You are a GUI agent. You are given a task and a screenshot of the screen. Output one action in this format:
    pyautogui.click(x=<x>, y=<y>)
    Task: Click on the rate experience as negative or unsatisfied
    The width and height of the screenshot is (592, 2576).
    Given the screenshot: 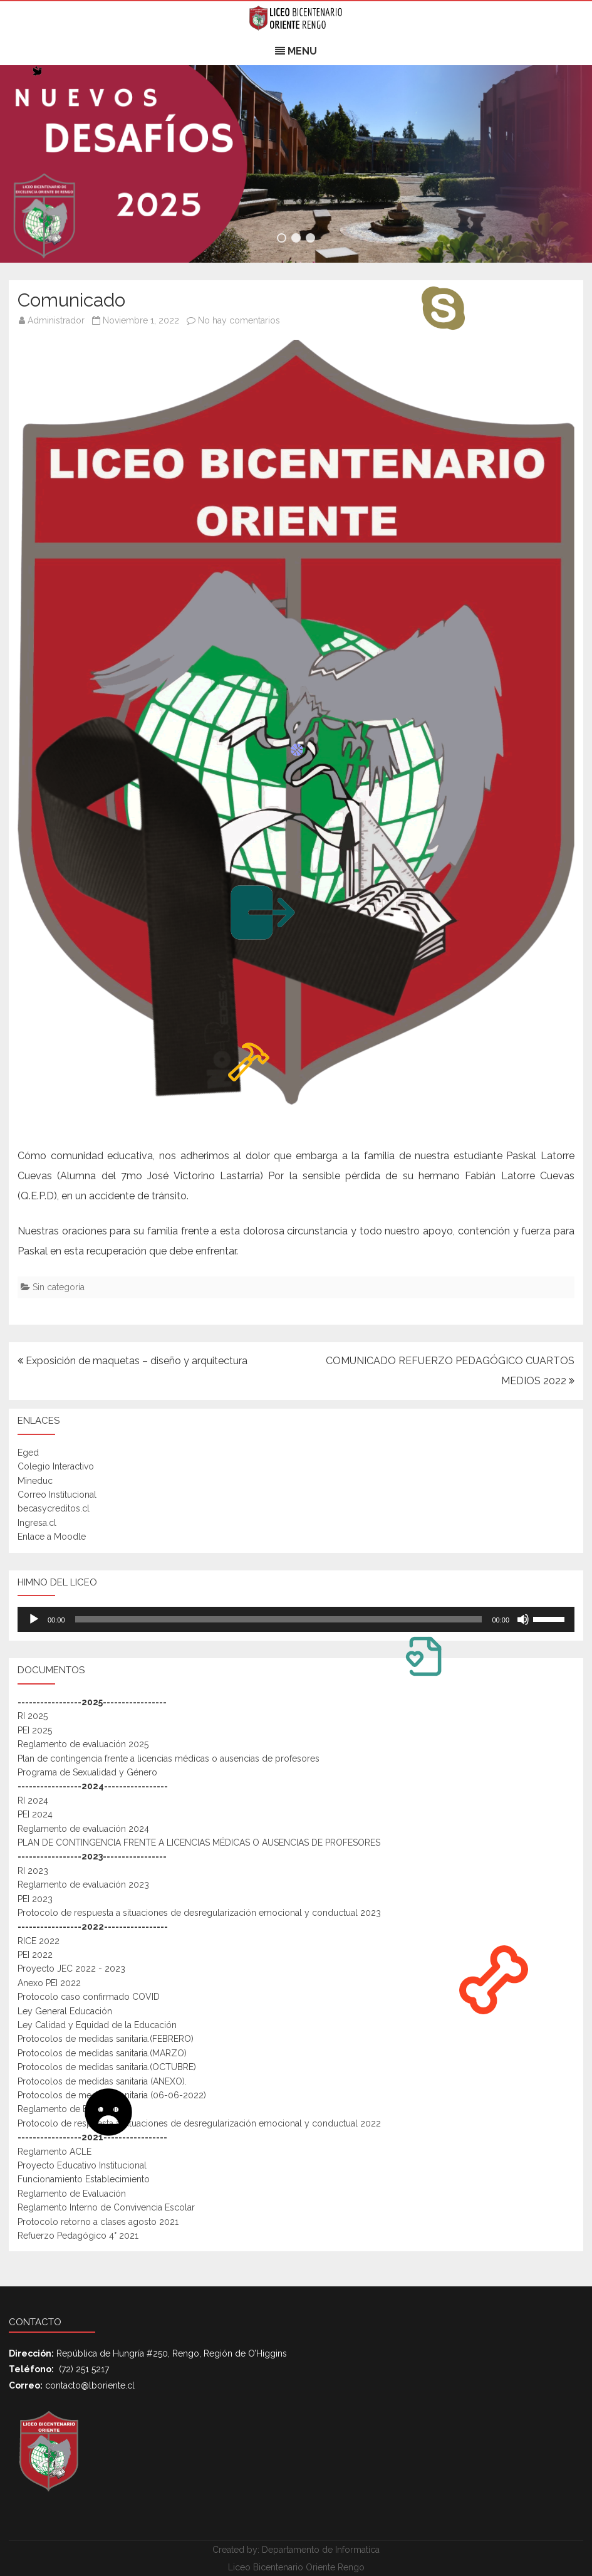 What is the action you would take?
    pyautogui.click(x=108, y=2112)
    